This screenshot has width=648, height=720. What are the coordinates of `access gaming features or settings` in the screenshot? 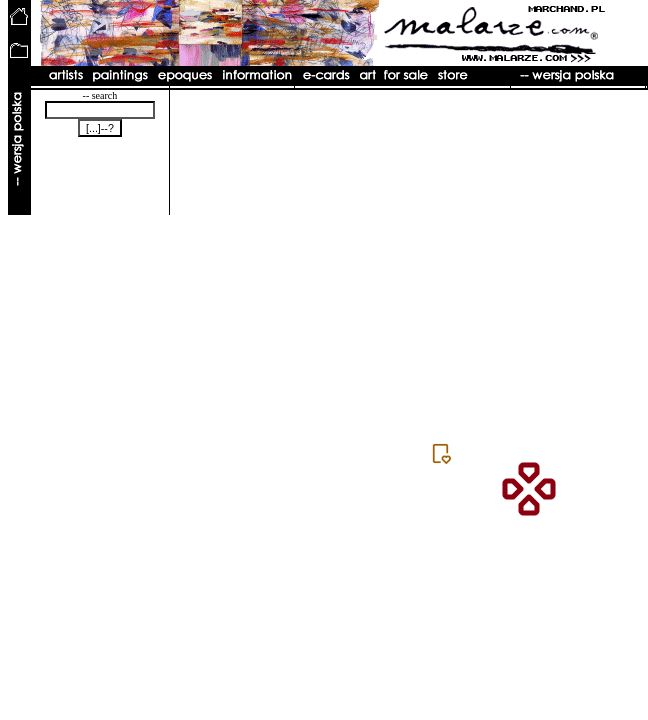 It's located at (529, 489).